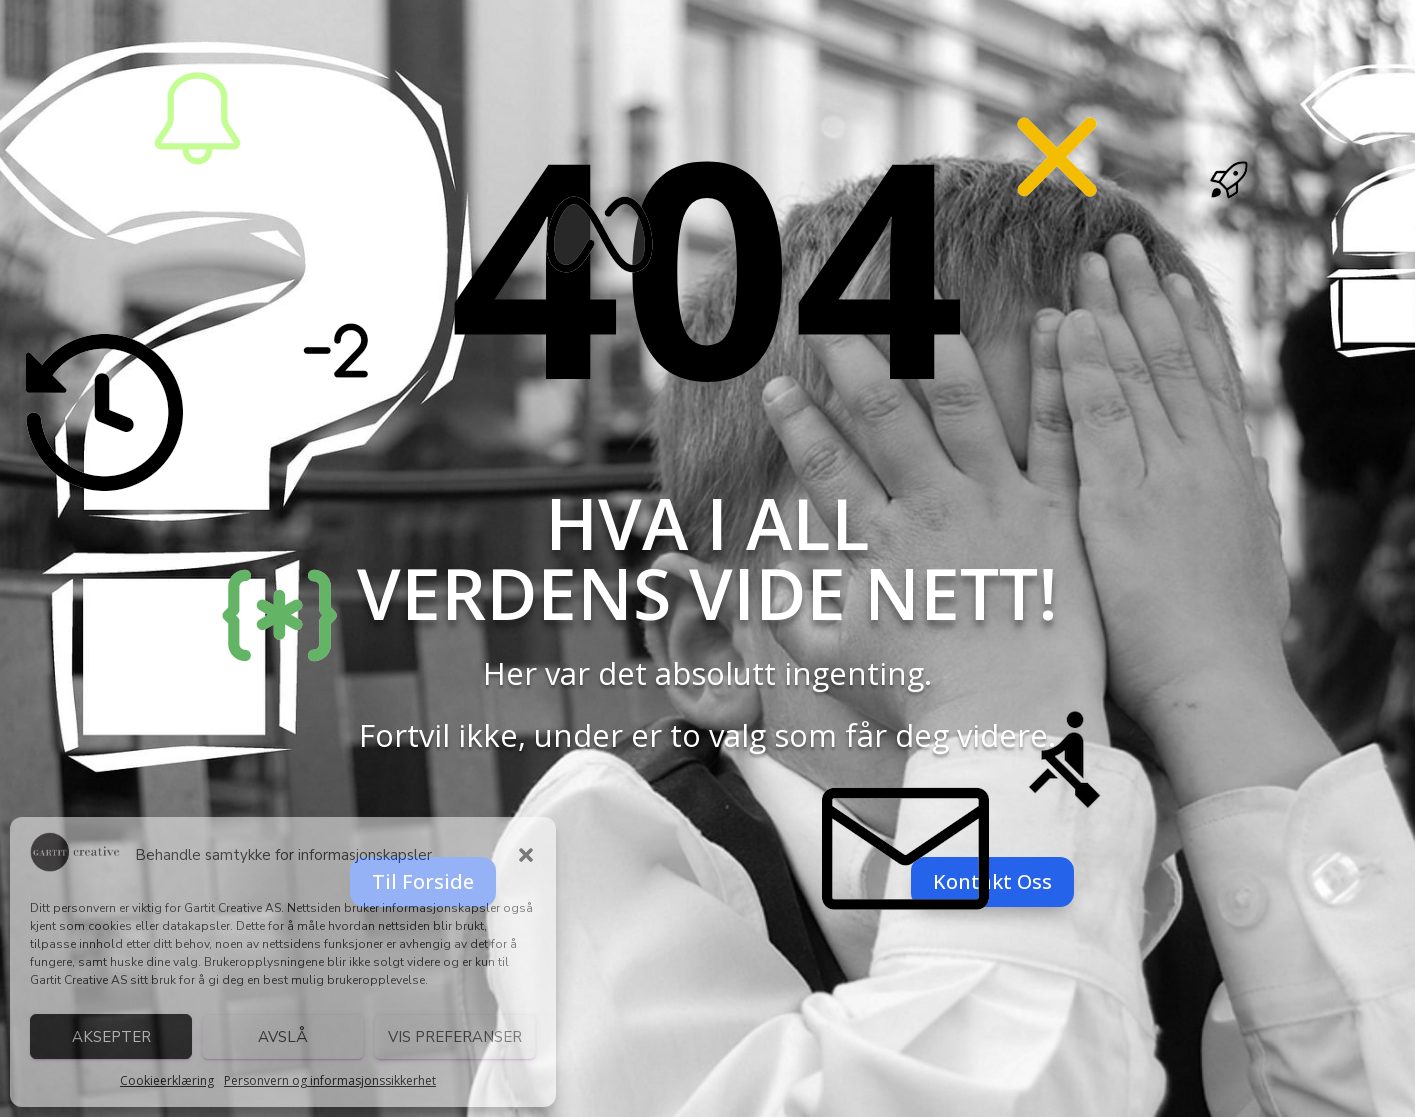 The width and height of the screenshot is (1415, 1117). Describe the element at coordinates (104, 412) in the screenshot. I see `view history or recent activity` at that location.